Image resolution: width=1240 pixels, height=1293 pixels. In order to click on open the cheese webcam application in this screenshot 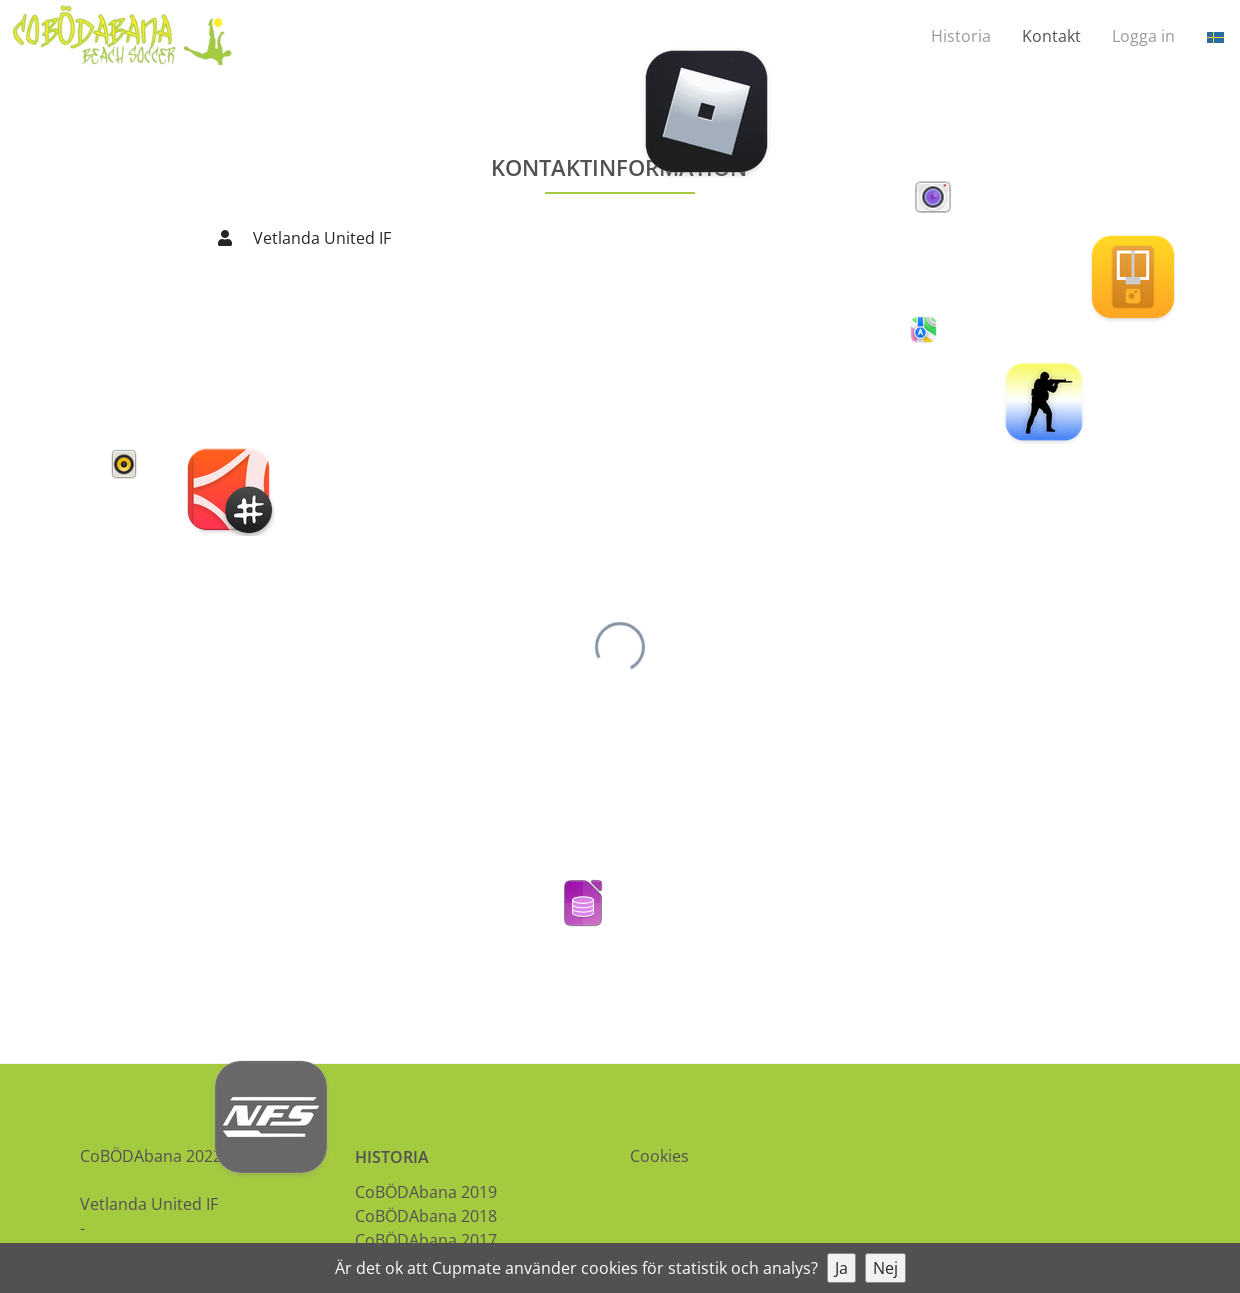, I will do `click(933, 197)`.